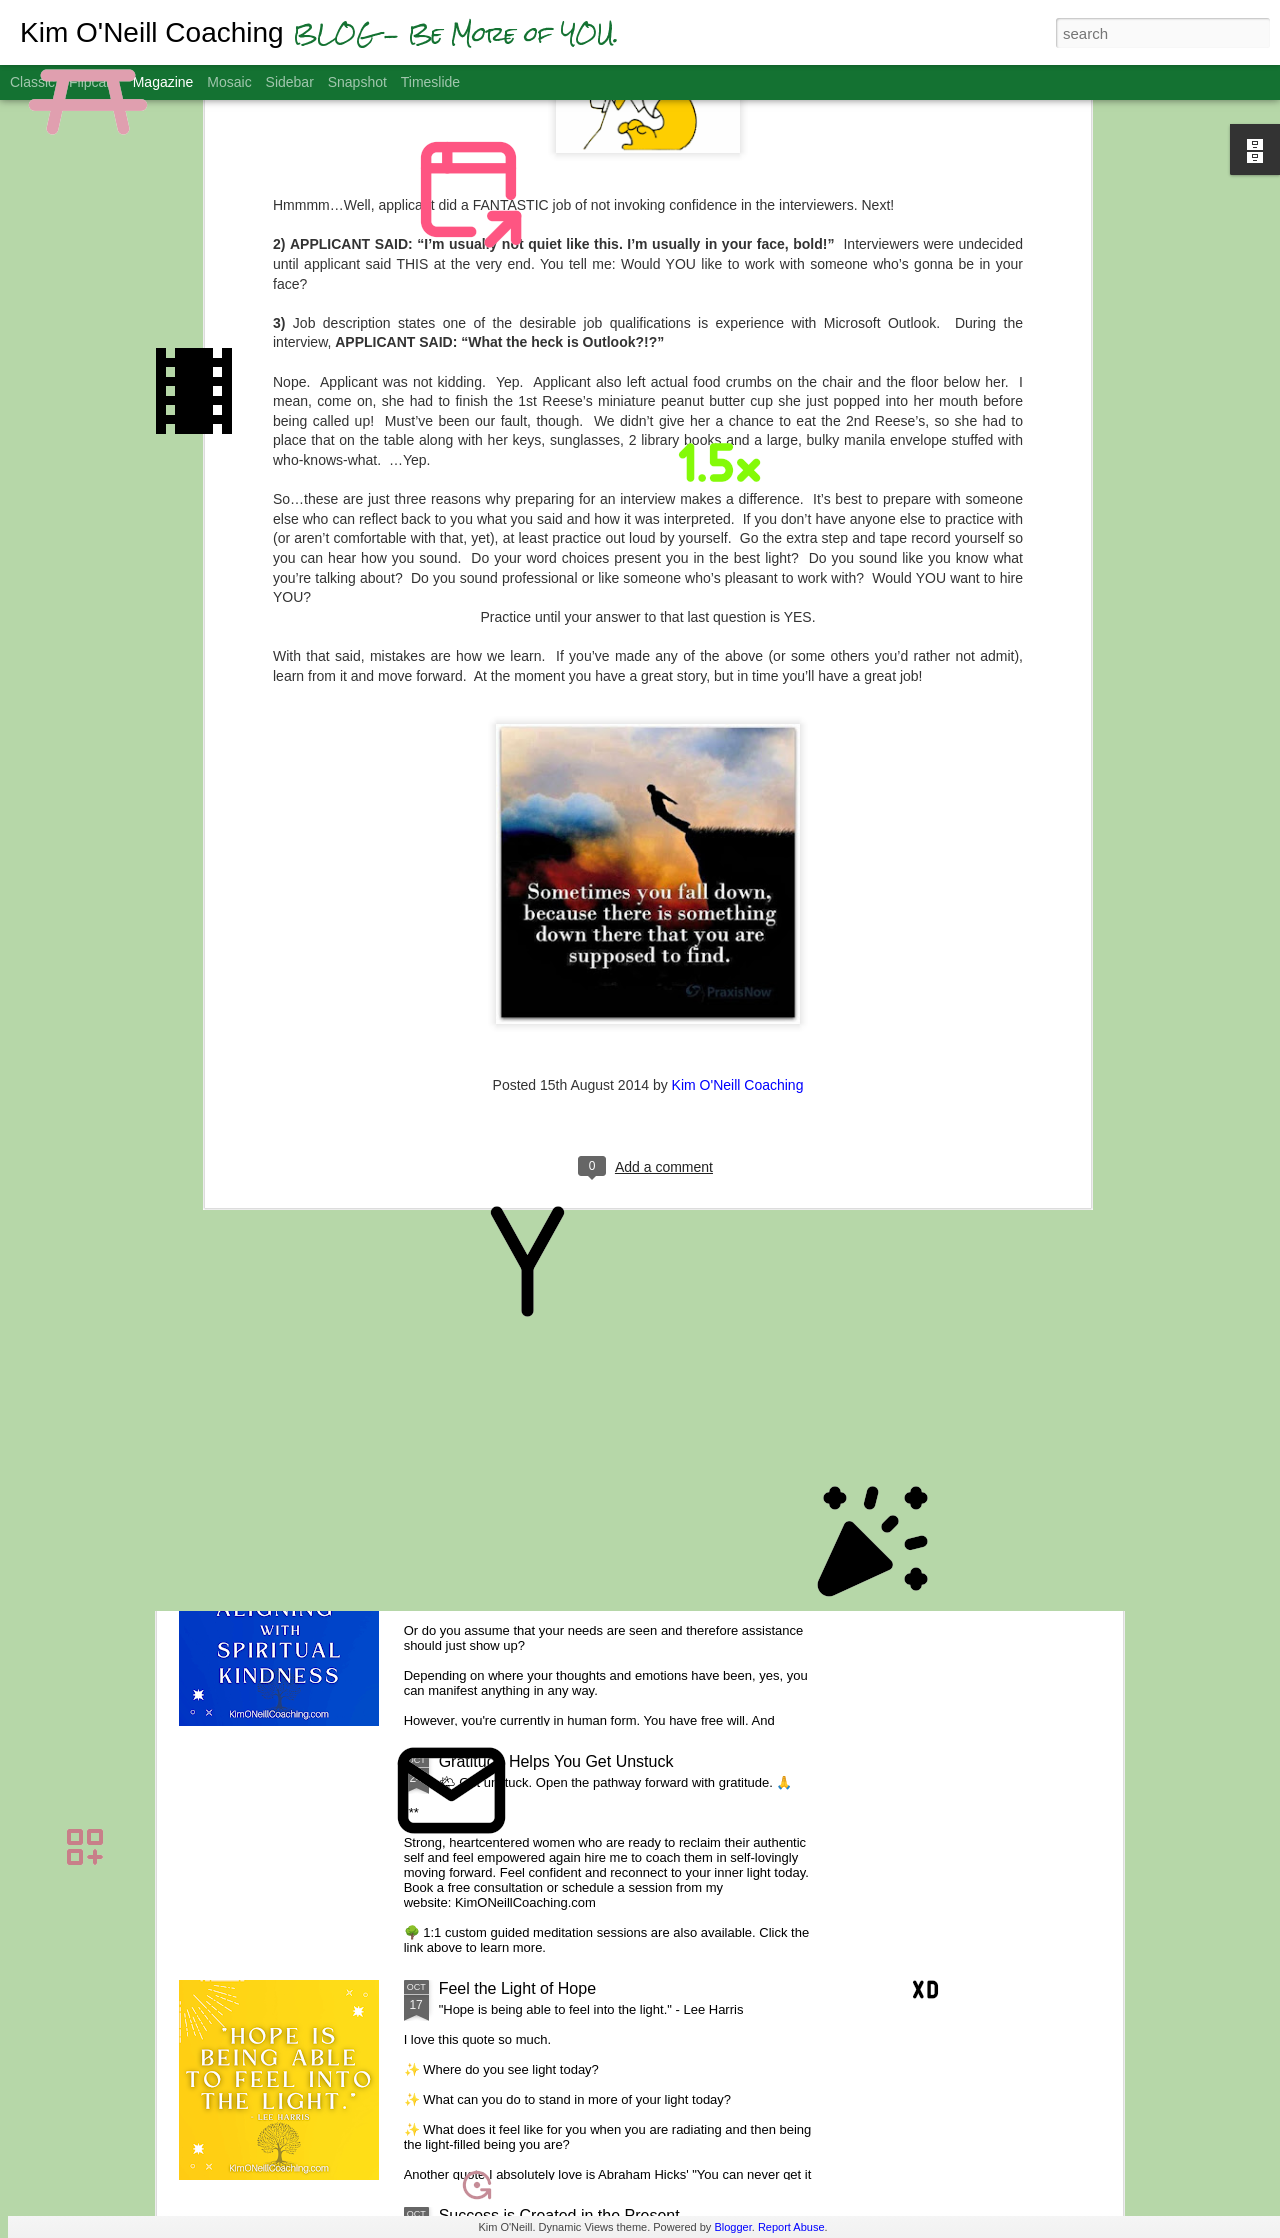 The image size is (1280, 2238). Describe the element at coordinates (875, 1538) in the screenshot. I see `celebration or success state indicator` at that location.